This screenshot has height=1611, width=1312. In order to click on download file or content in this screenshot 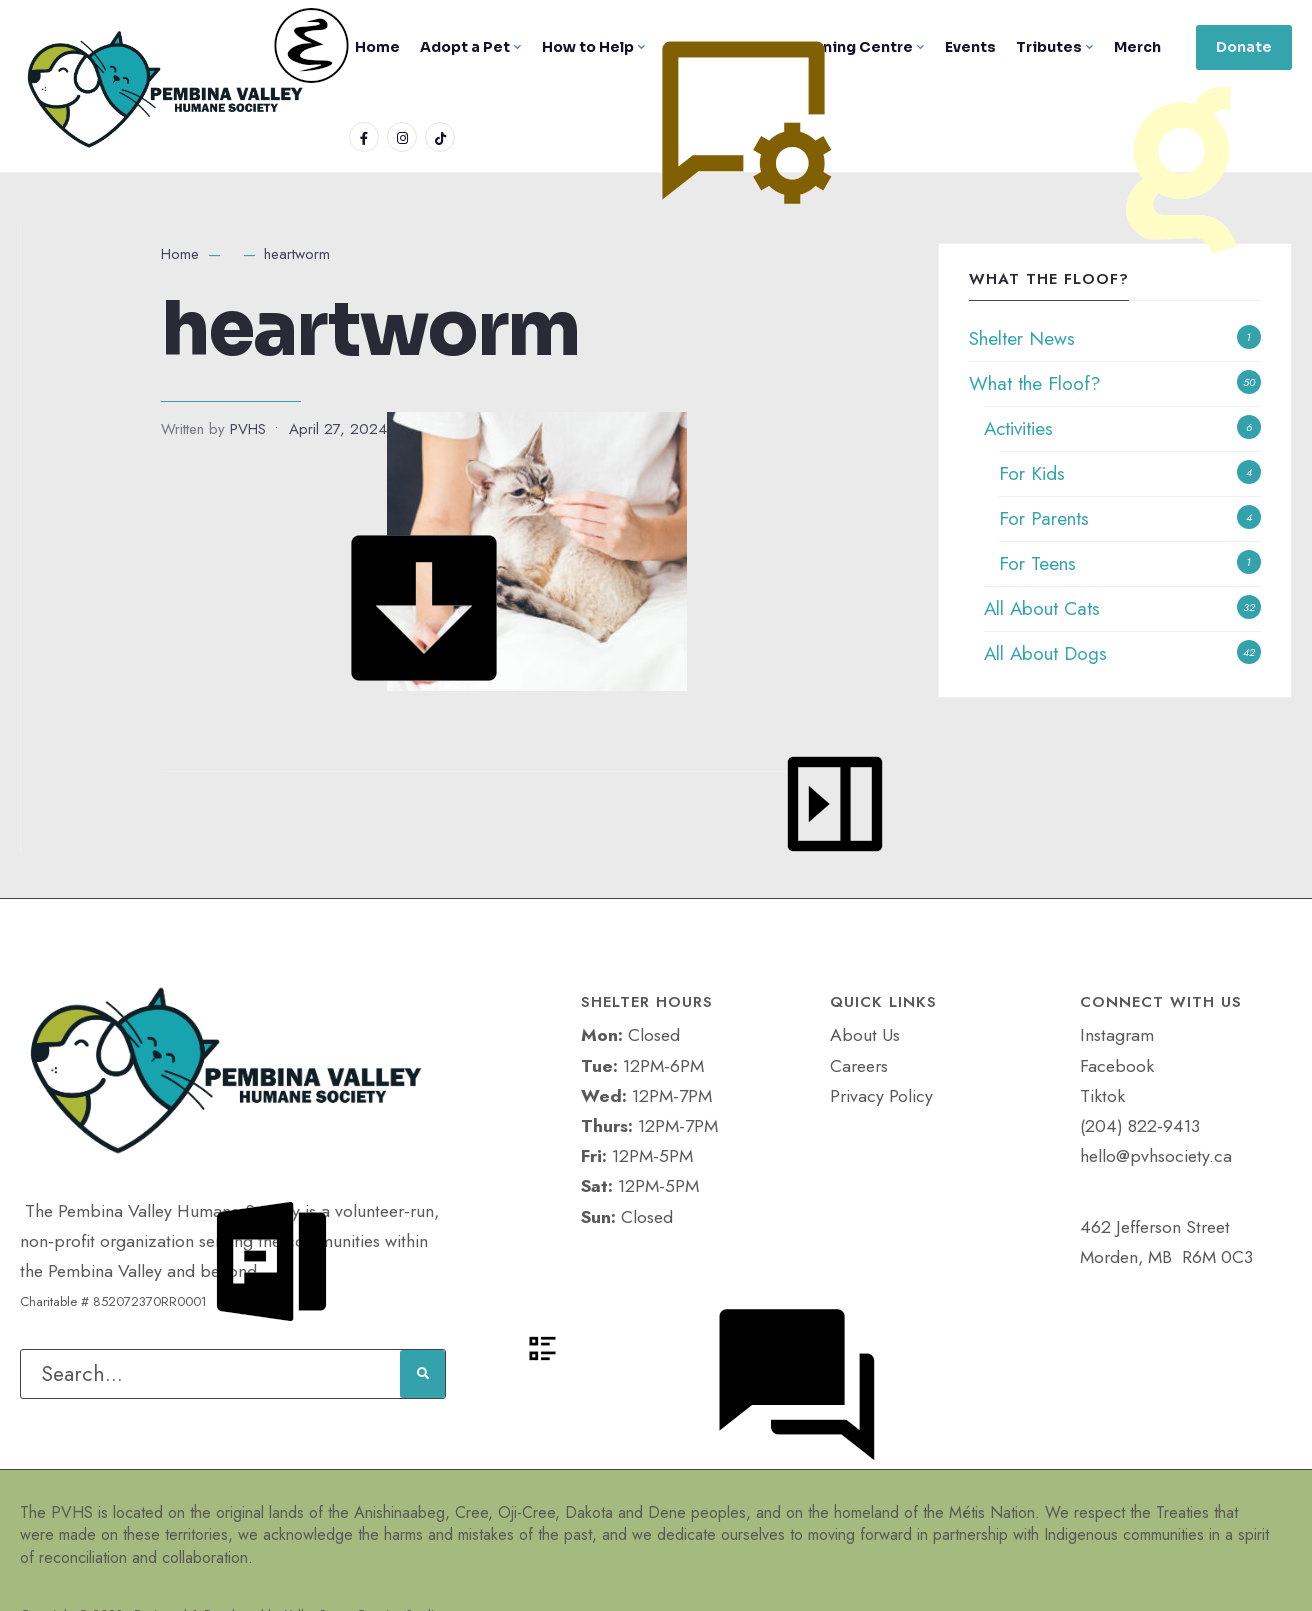, I will do `click(424, 608)`.